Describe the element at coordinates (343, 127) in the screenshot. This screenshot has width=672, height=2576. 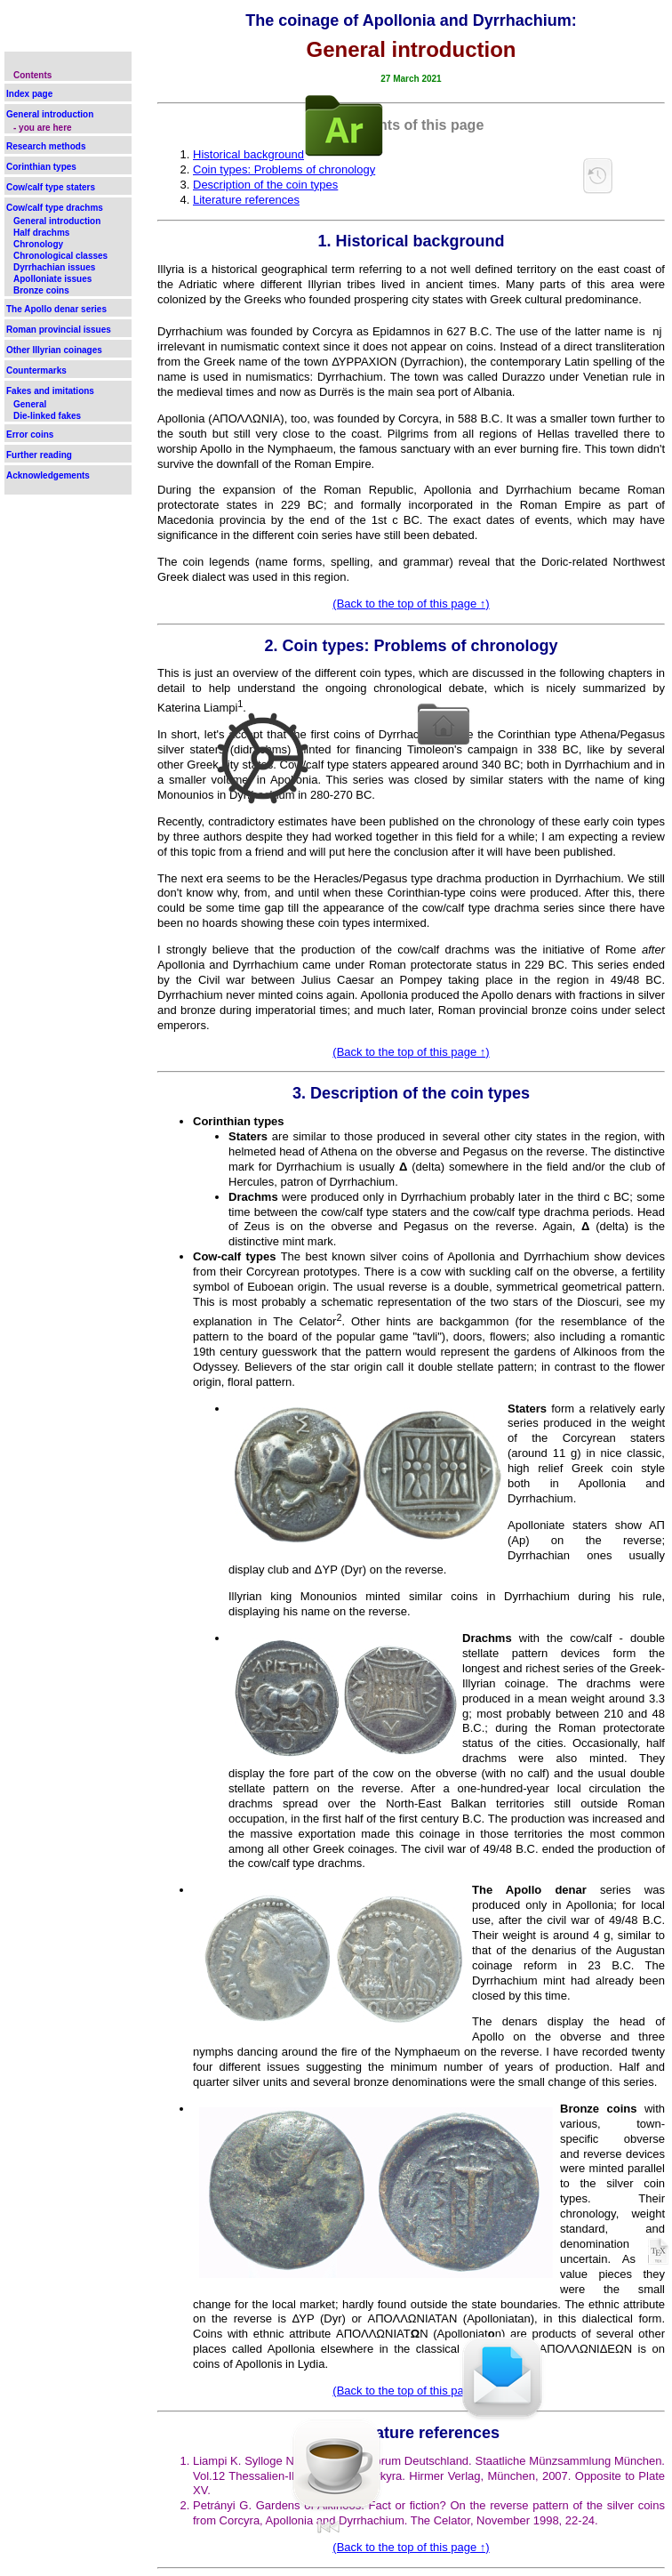
I see `open adobe aero project files folder` at that location.